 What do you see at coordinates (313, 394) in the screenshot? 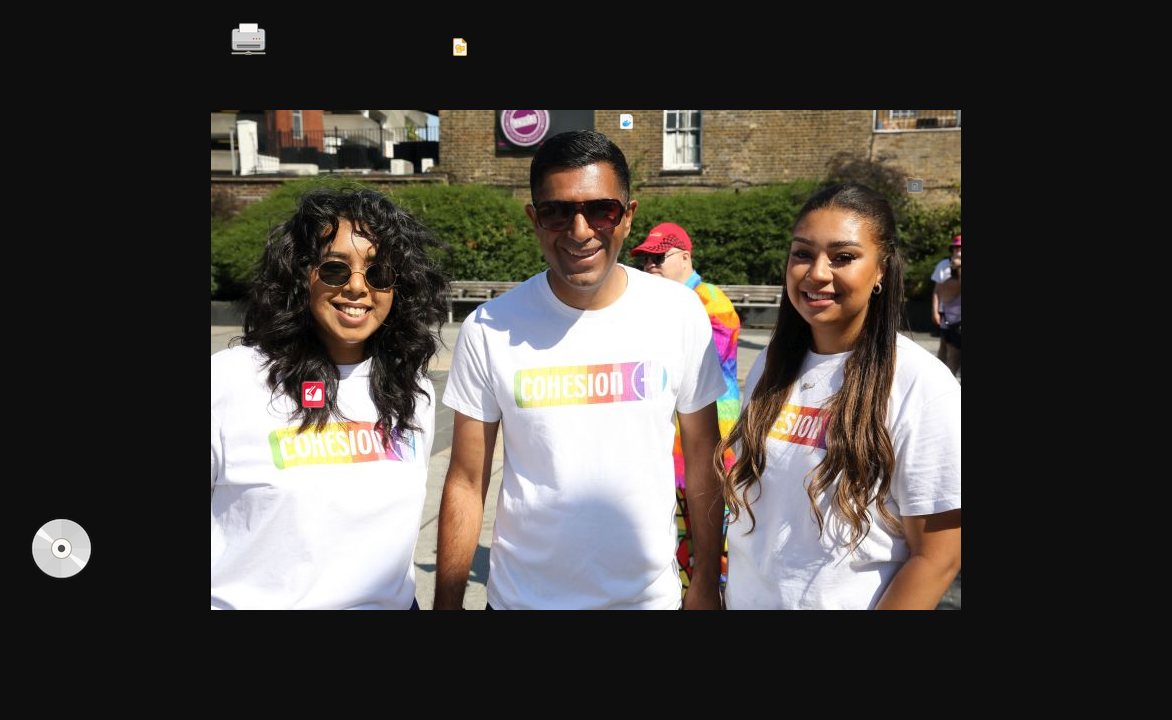
I see `open an eps vector file` at bounding box center [313, 394].